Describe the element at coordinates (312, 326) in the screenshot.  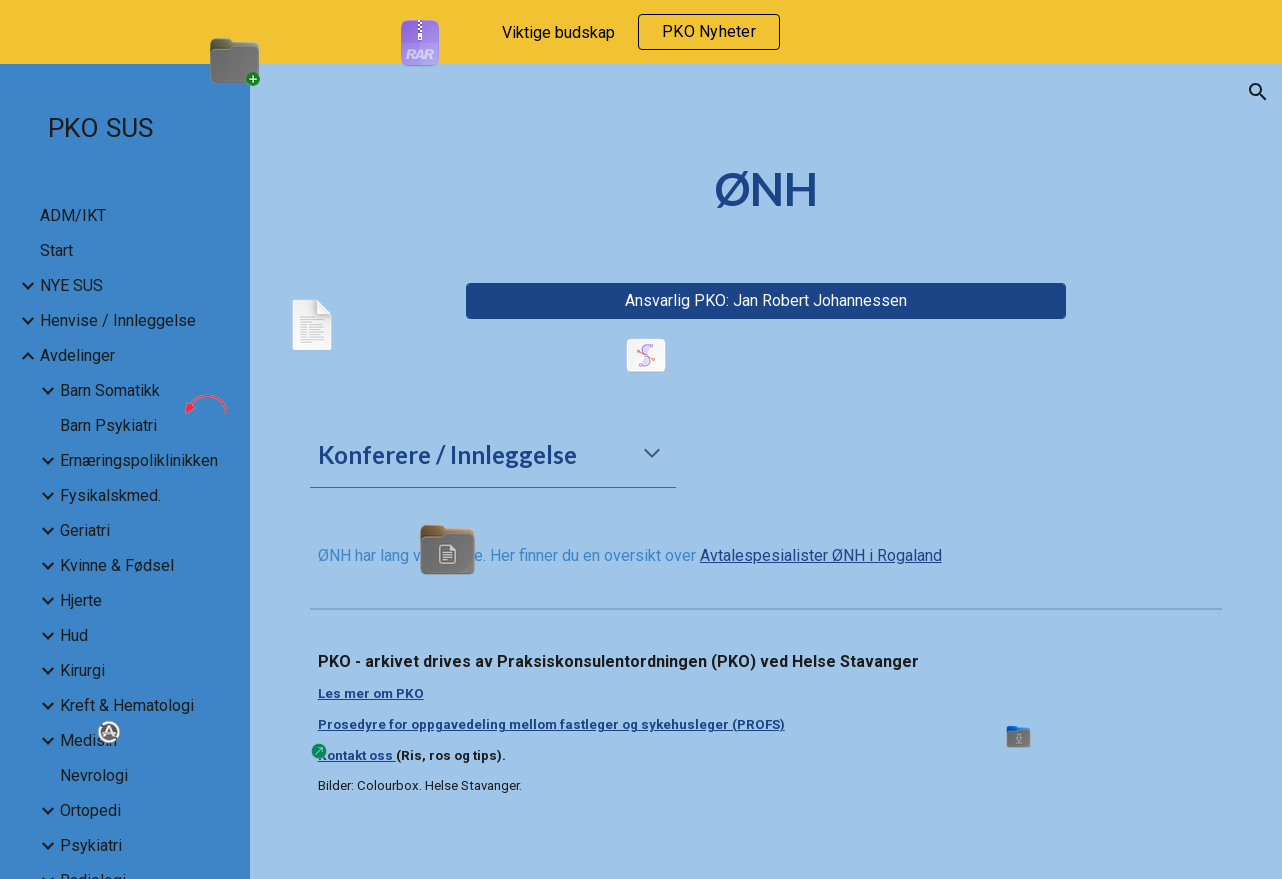
I see `a text document file preview` at that location.